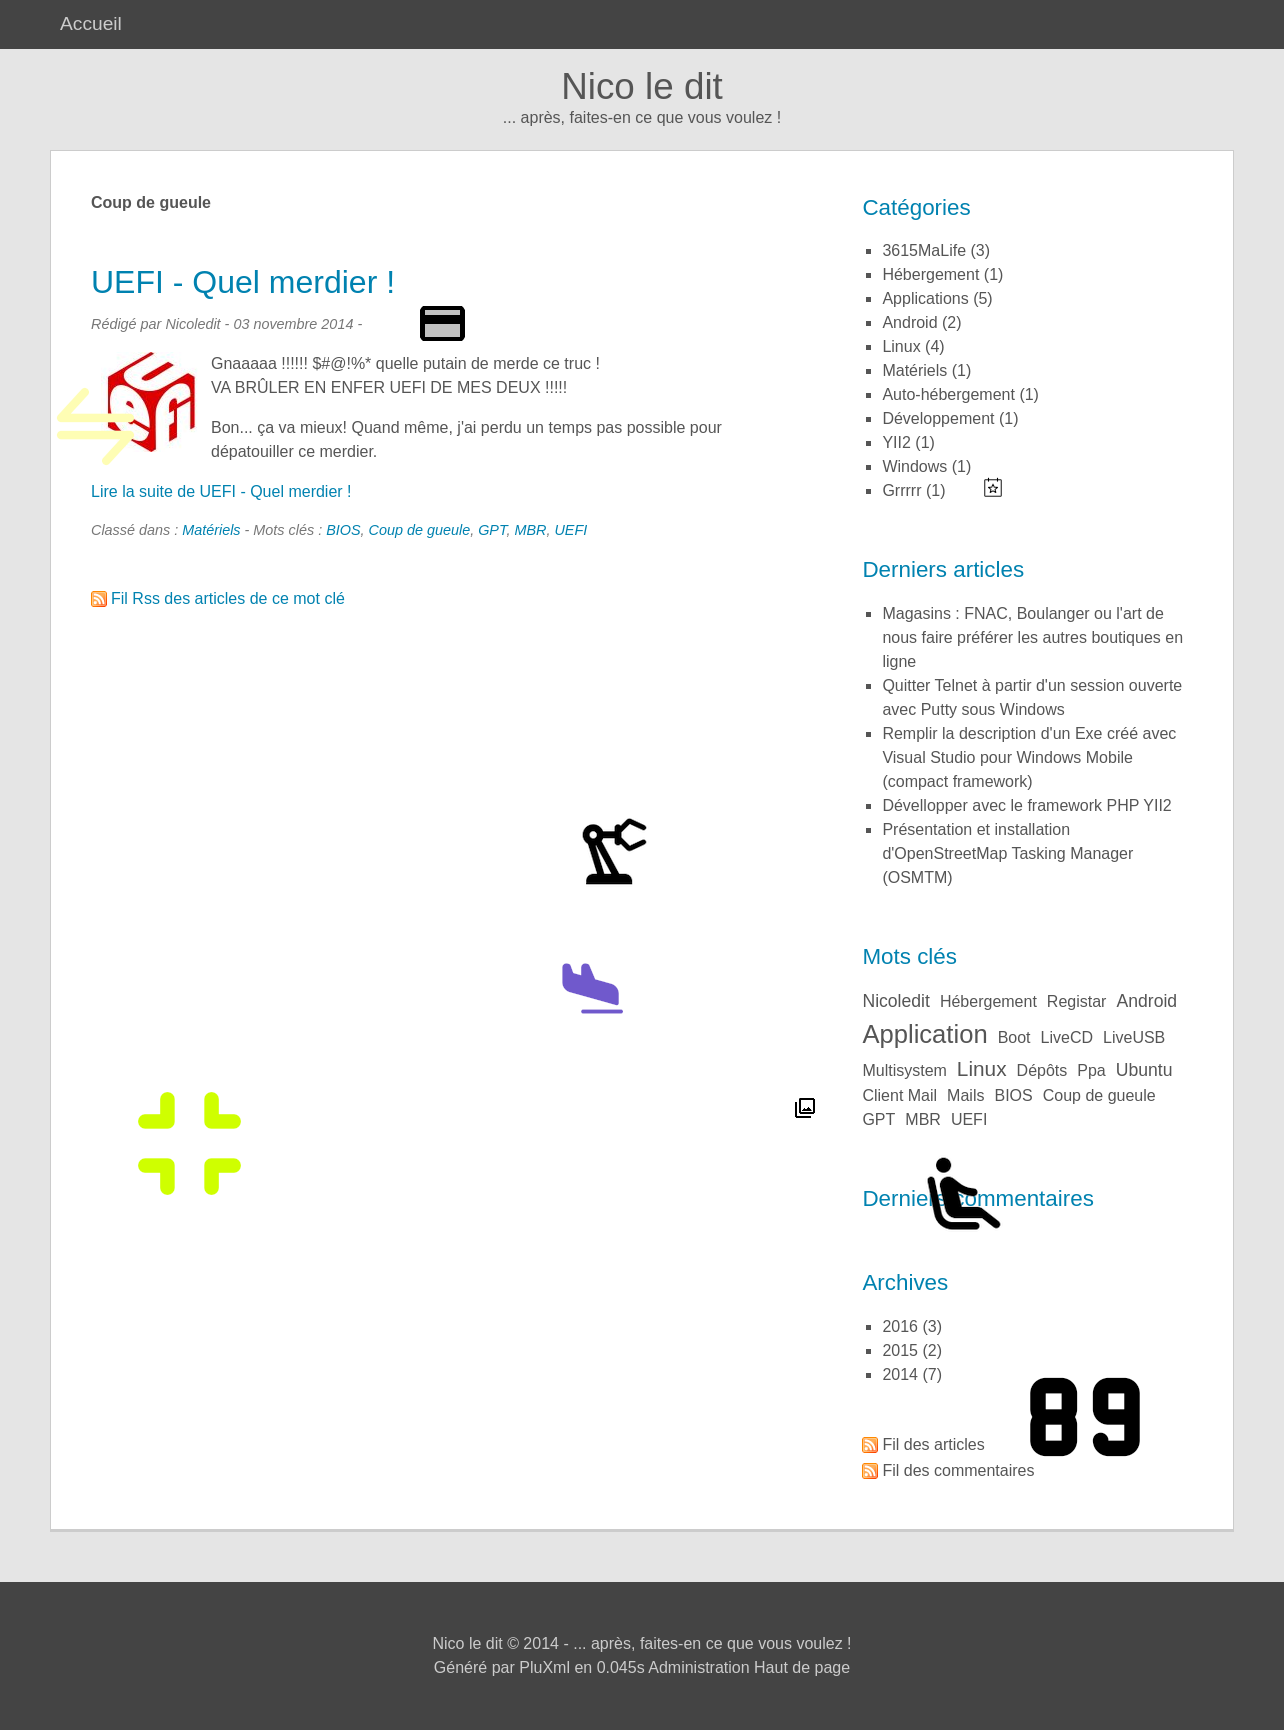 The image size is (1284, 1730). What do you see at coordinates (189, 1143) in the screenshot?
I see `compress or reduce content size` at bounding box center [189, 1143].